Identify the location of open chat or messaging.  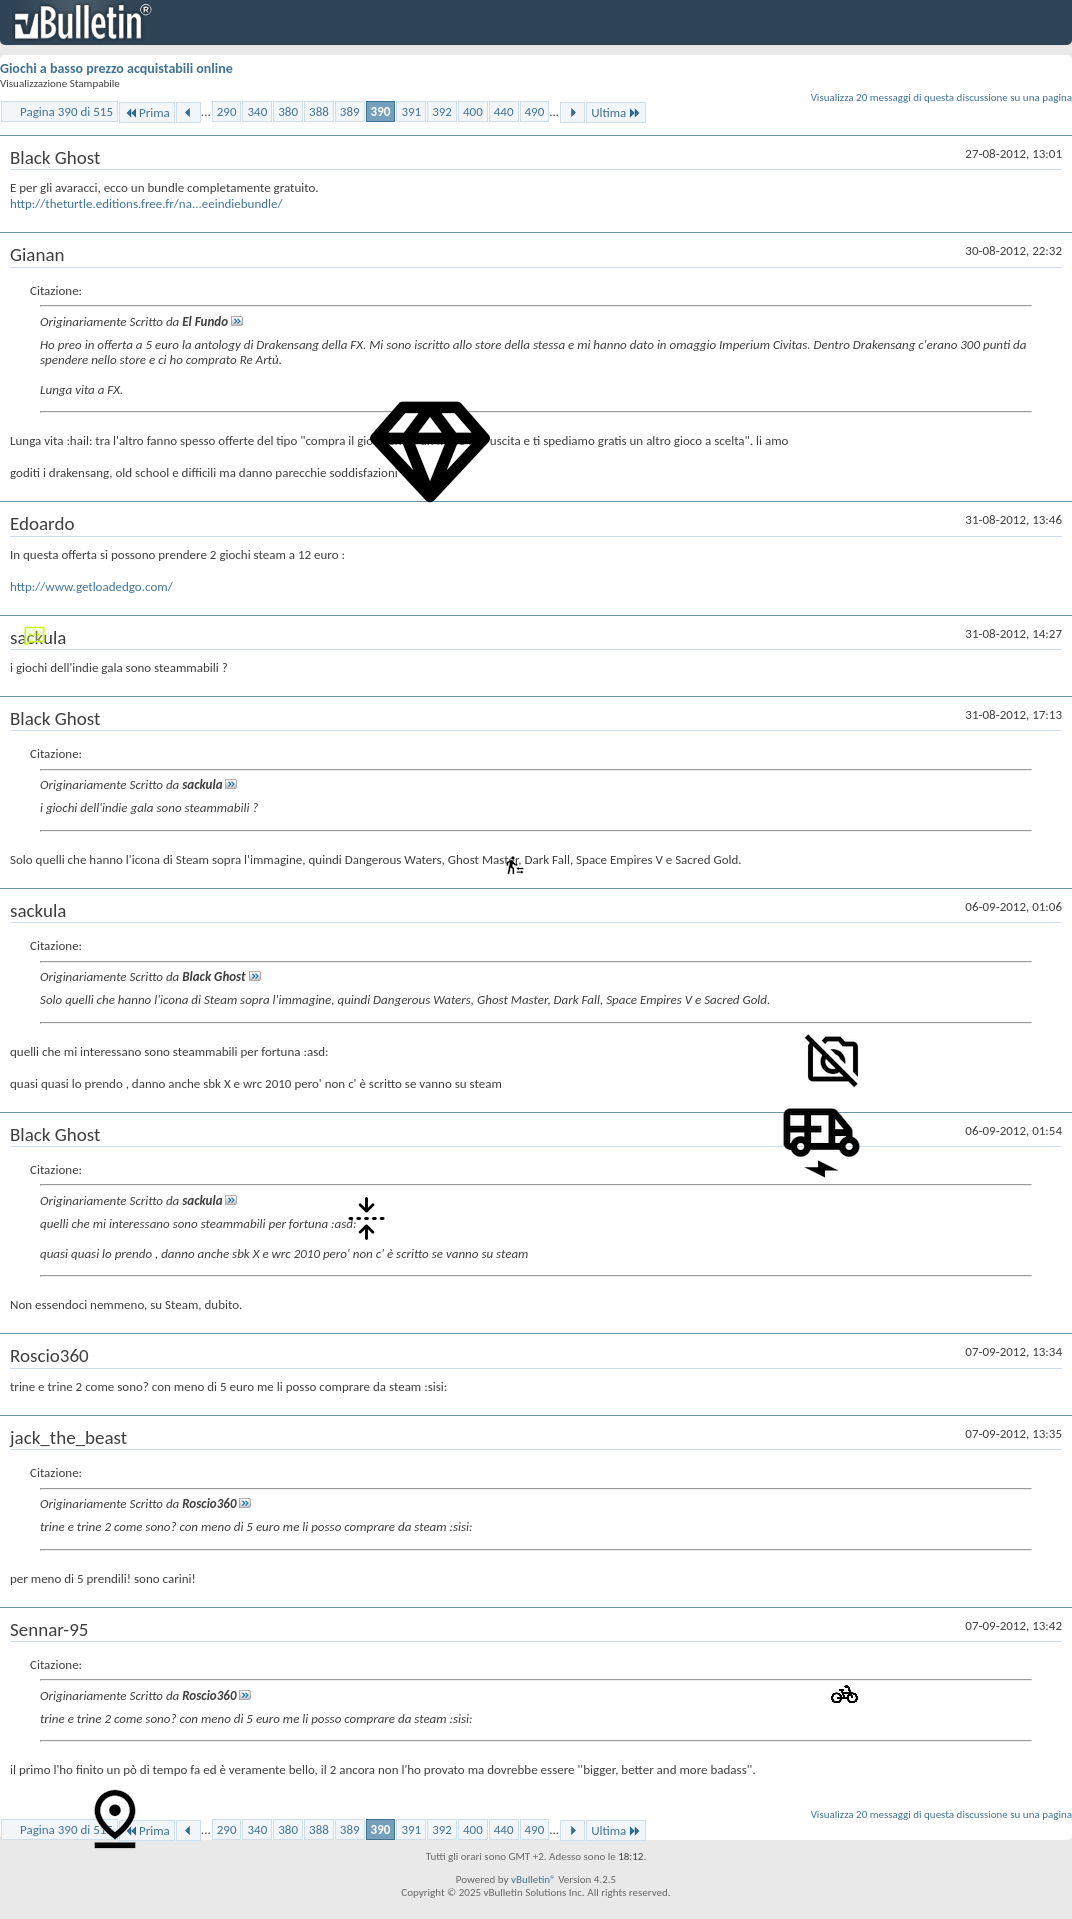
(34, 634).